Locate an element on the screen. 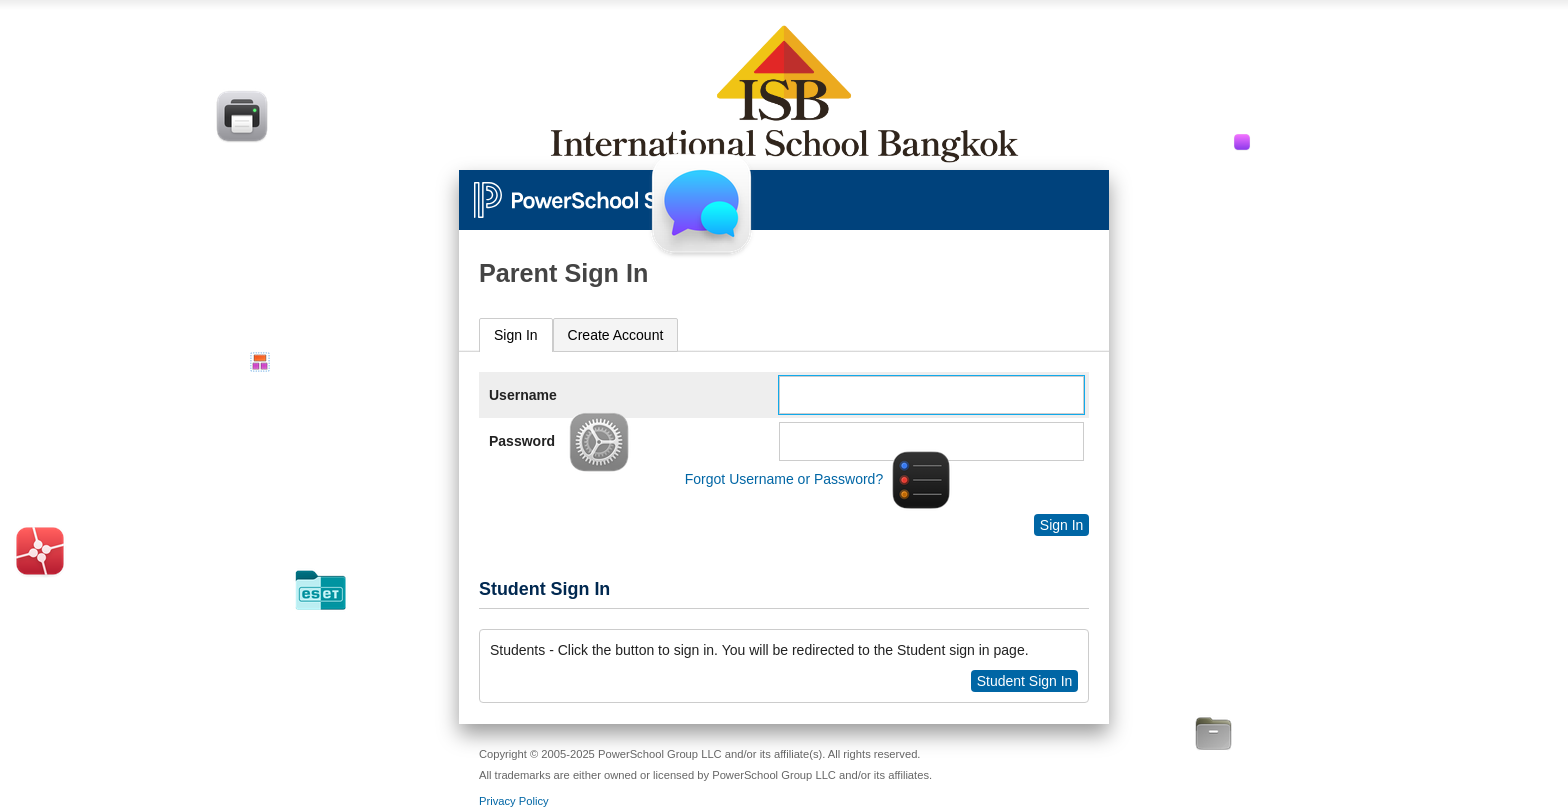  open notification preferences is located at coordinates (701, 203).